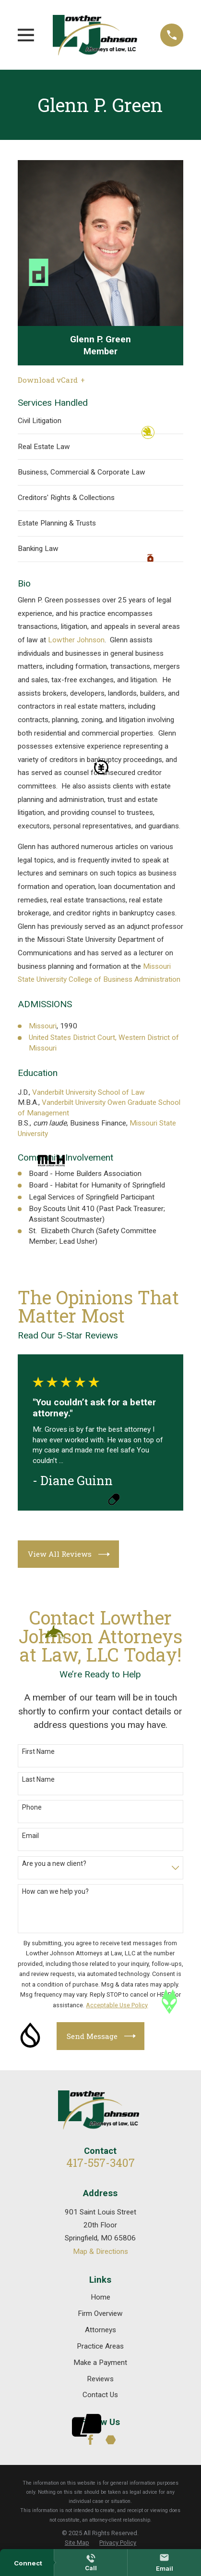 Image resolution: width=201 pixels, height=2576 pixels. What do you see at coordinates (148, 432) in the screenshot?
I see `Škoda brand logo` at bounding box center [148, 432].